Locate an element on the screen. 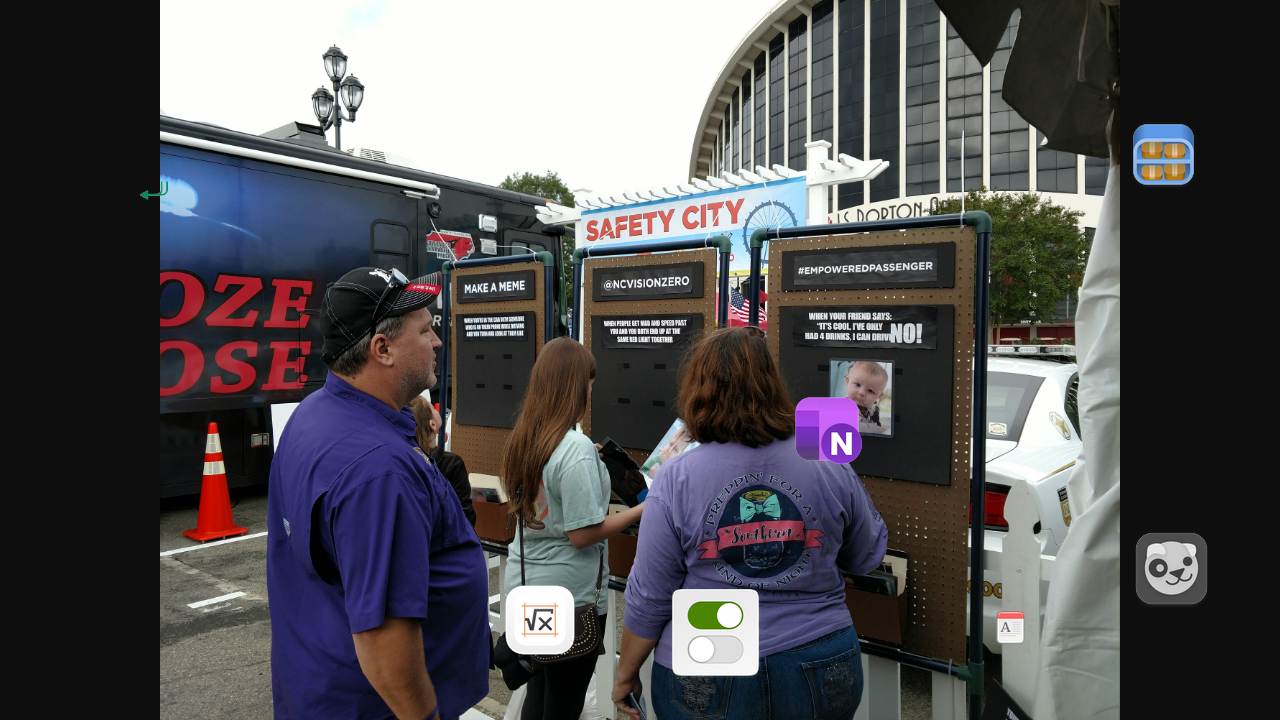  open warehouse flatpak manager is located at coordinates (1163, 154).